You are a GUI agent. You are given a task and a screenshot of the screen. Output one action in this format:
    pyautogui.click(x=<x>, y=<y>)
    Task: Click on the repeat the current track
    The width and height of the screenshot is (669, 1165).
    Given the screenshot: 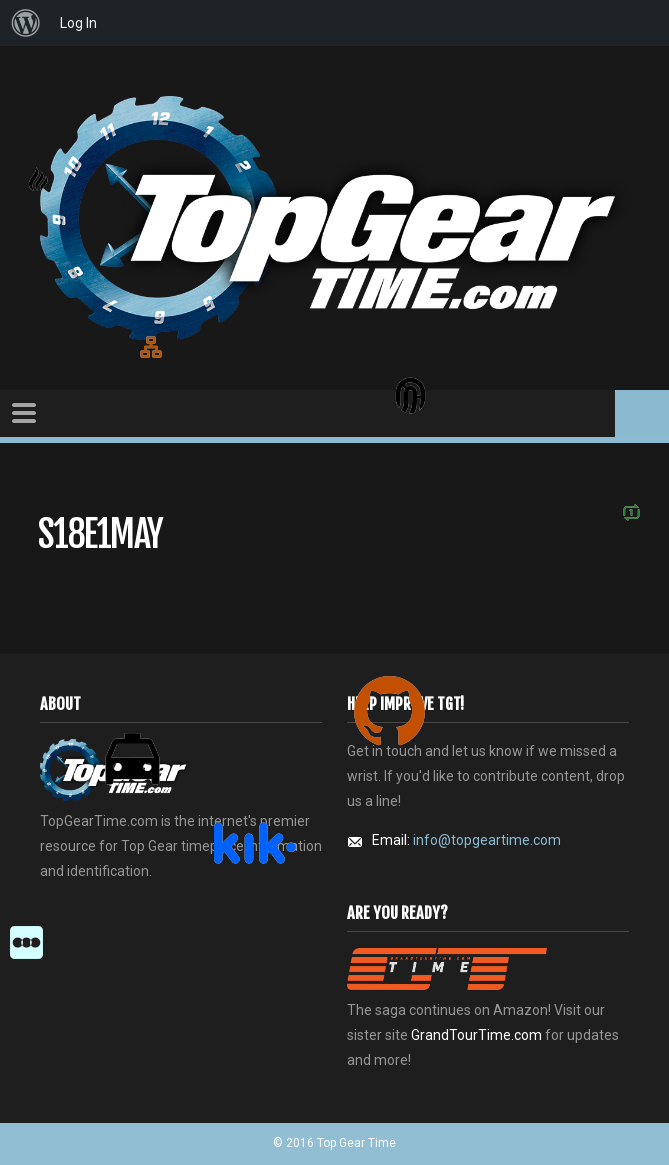 What is the action you would take?
    pyautogui.click(x=631, y=512)
    